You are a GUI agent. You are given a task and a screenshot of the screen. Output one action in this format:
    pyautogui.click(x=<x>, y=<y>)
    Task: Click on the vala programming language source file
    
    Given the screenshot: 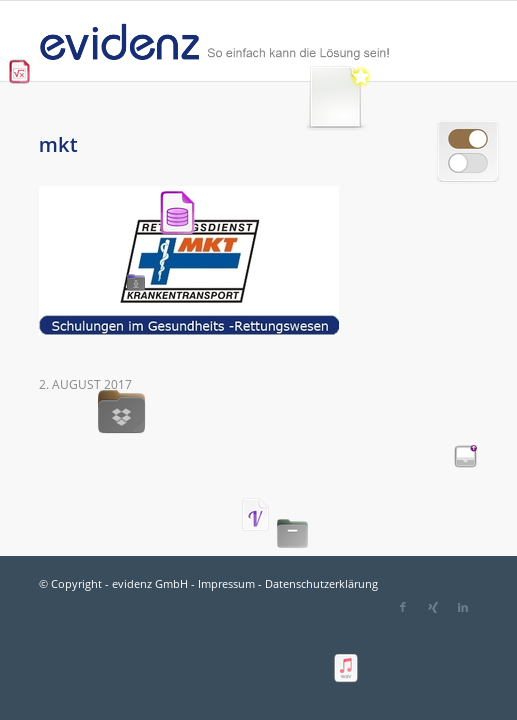 What is the action you would take?
    pyautogui.click(x=255, y=514)
    